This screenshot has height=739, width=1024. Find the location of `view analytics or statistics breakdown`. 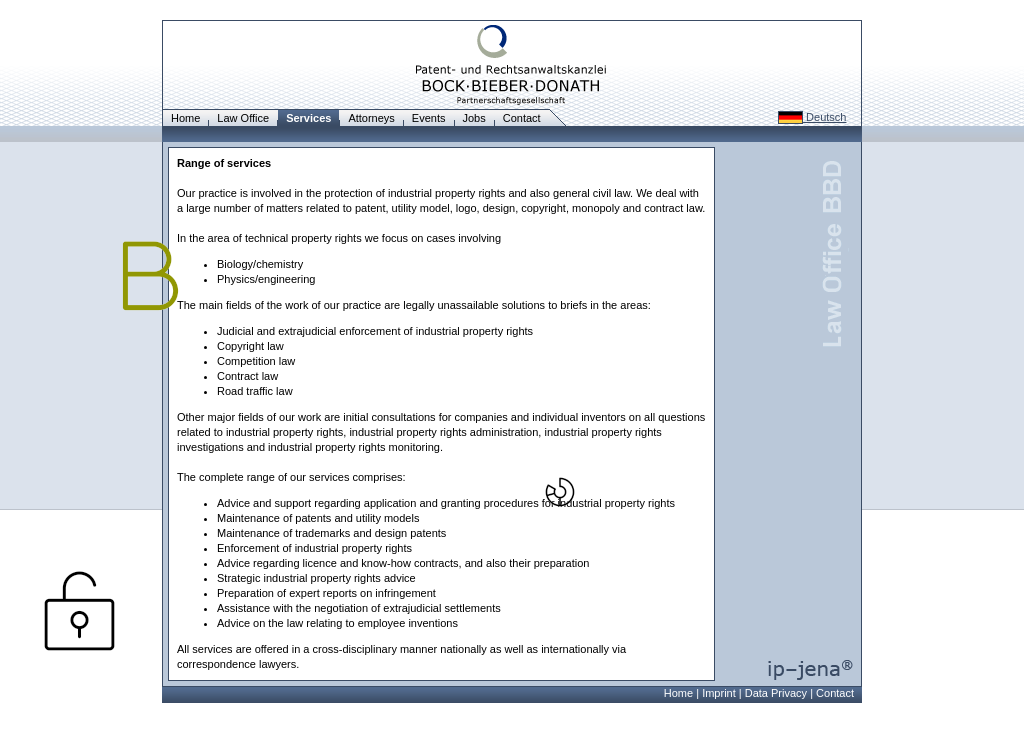

view analytics or statistics breakdown is located at coordinates (560, 492).